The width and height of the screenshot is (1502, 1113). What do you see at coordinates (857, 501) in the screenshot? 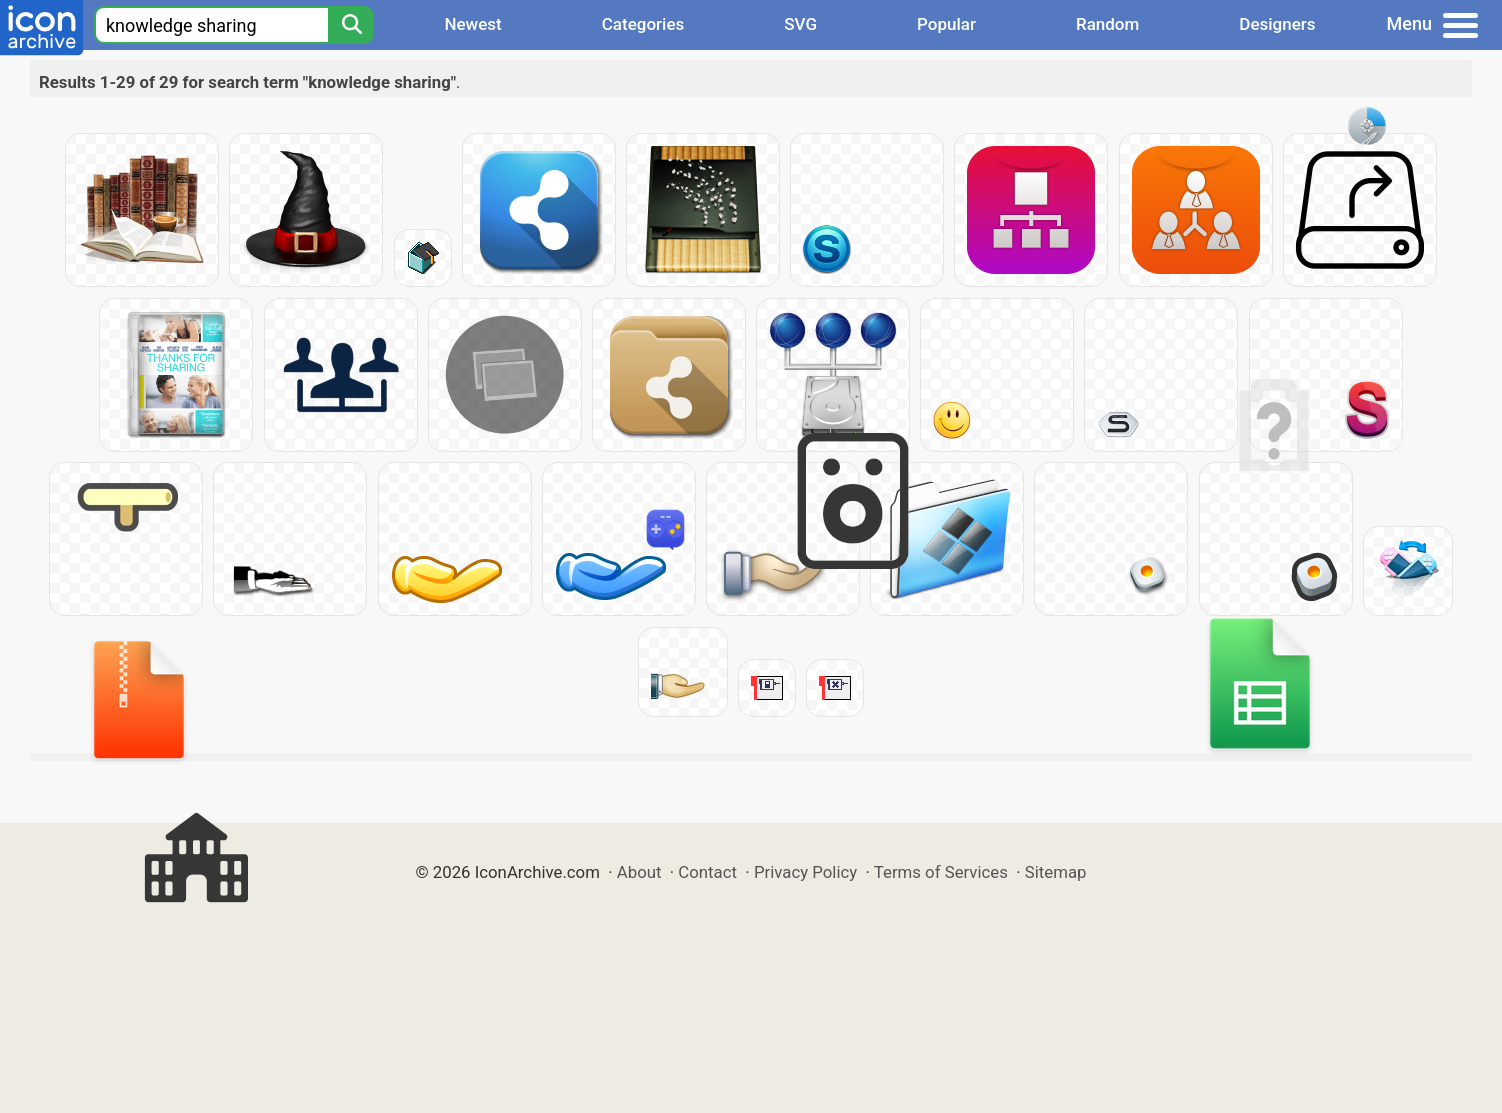
I see `open rhythmbox music player` at bounding box center [857, 501].